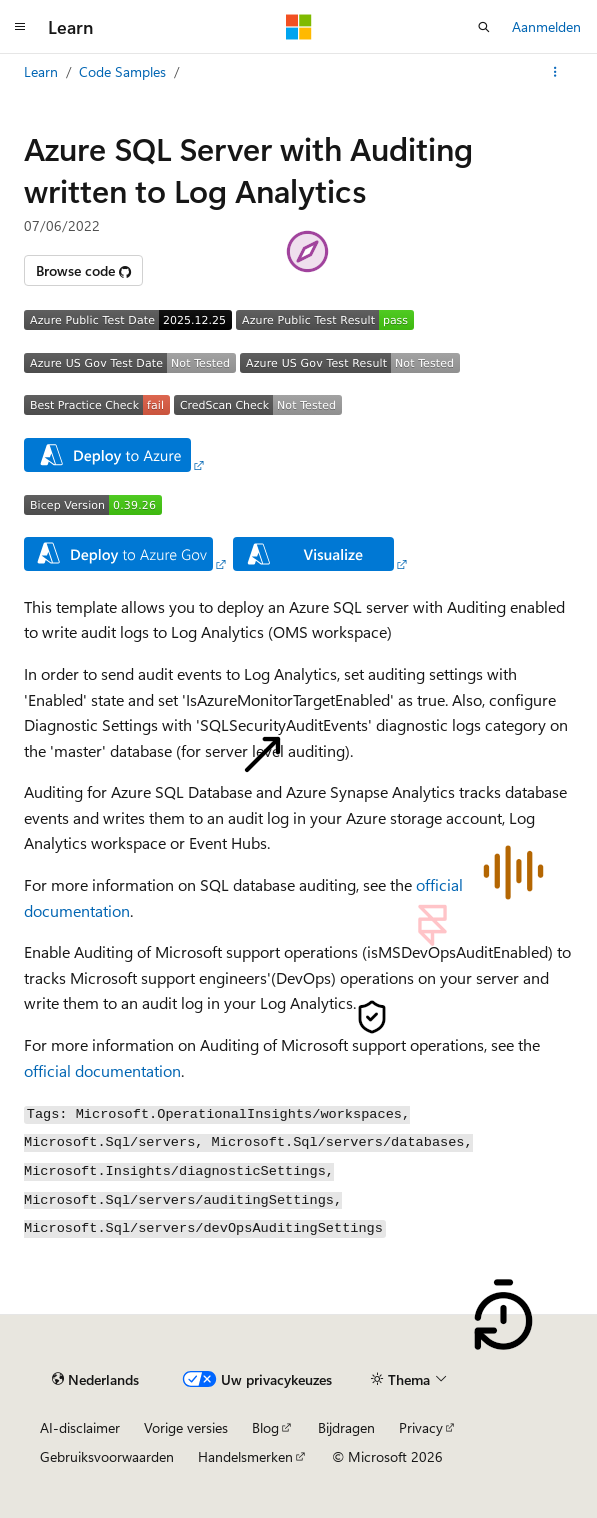 This screenshot has width=597, height=1518. Describe the element at coordinates (432, 924) in the screenshot. I see `open Framer design tool` at that location.